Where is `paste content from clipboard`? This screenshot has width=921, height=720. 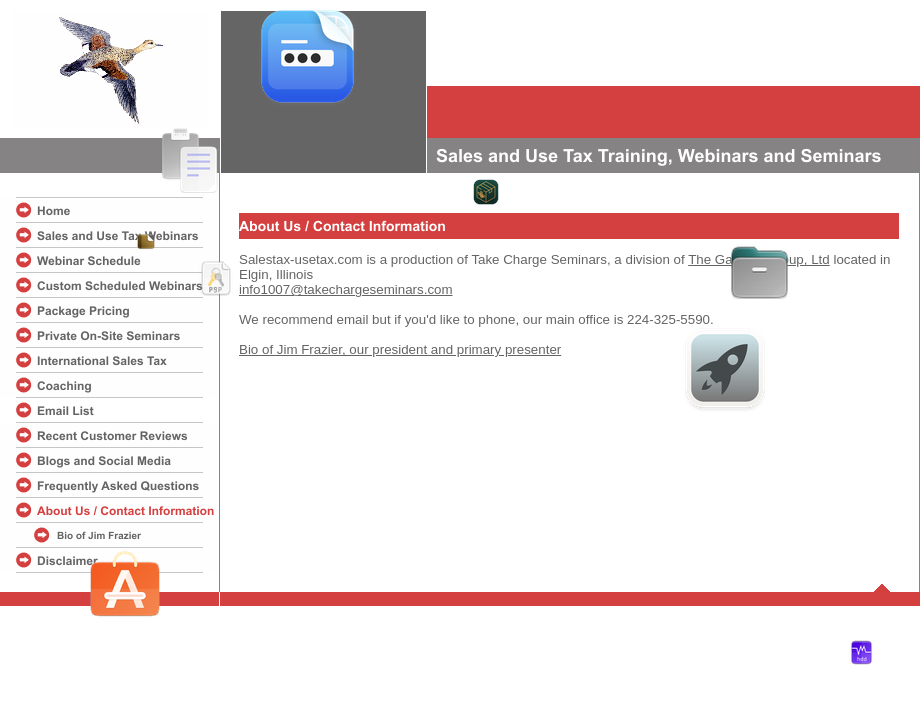
paste content from clipboard is located at coordinates (189, 160).